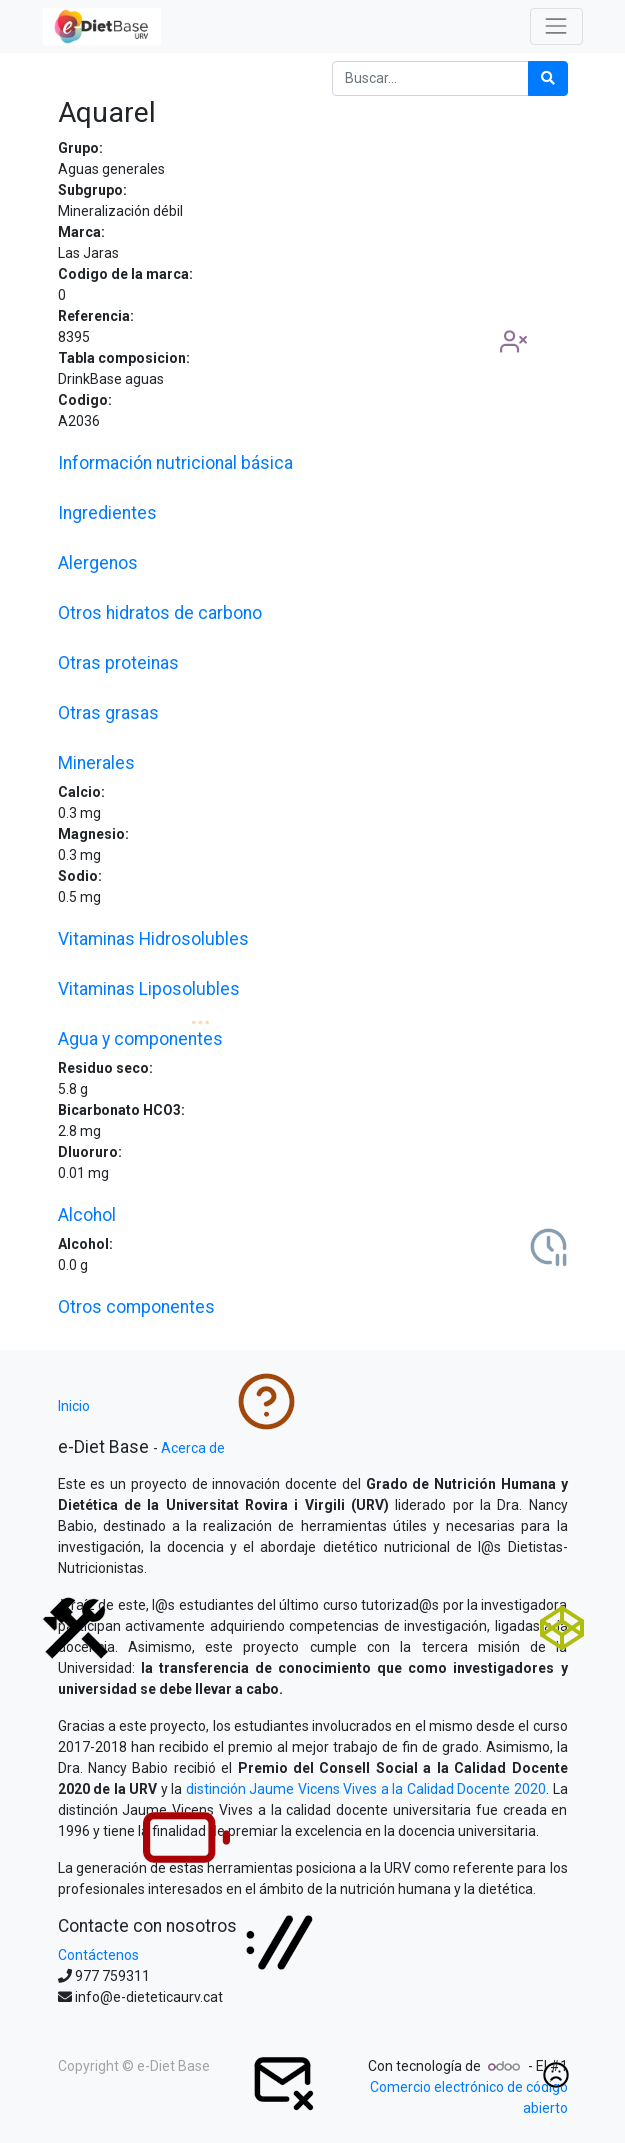 This screenshot has width=625, height=2143. I want to click on open CodePen, so click(562, 1628).